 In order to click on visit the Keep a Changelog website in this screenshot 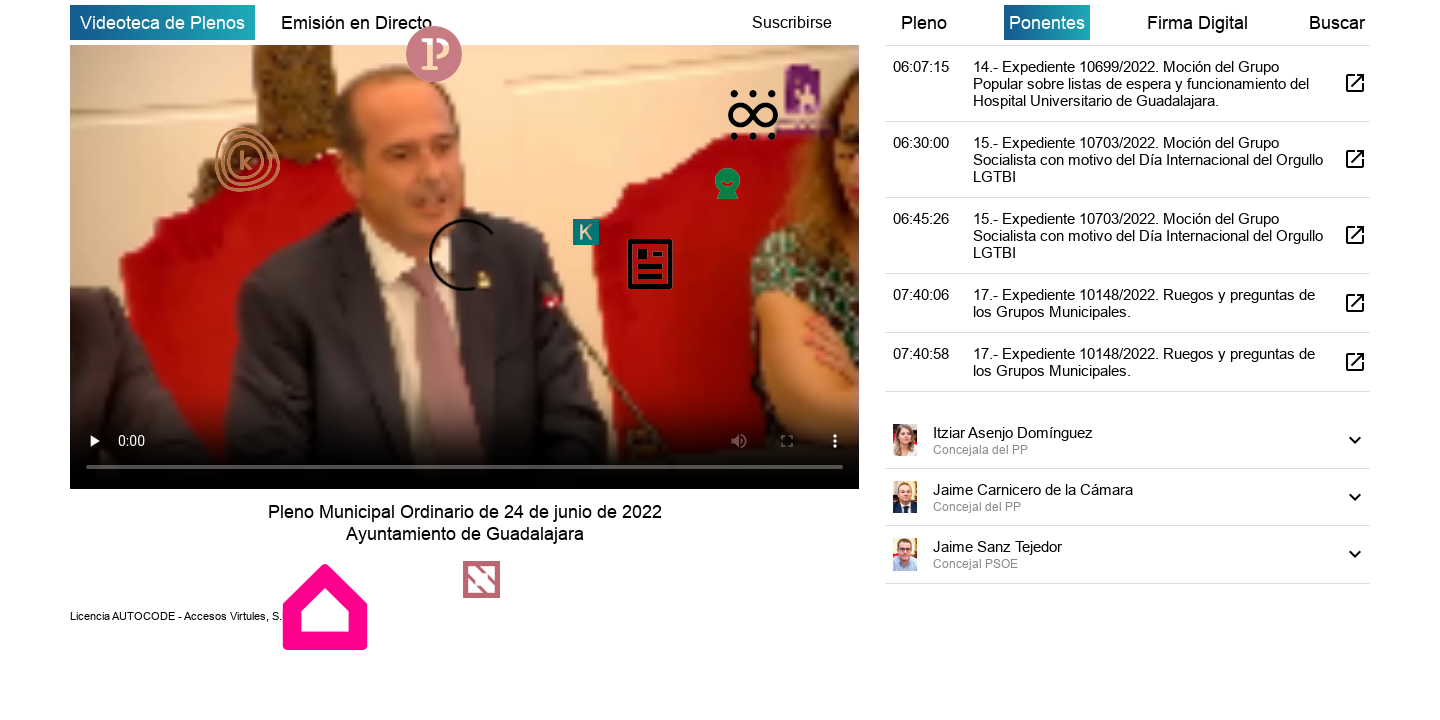, I will do `click(247, 159)`.